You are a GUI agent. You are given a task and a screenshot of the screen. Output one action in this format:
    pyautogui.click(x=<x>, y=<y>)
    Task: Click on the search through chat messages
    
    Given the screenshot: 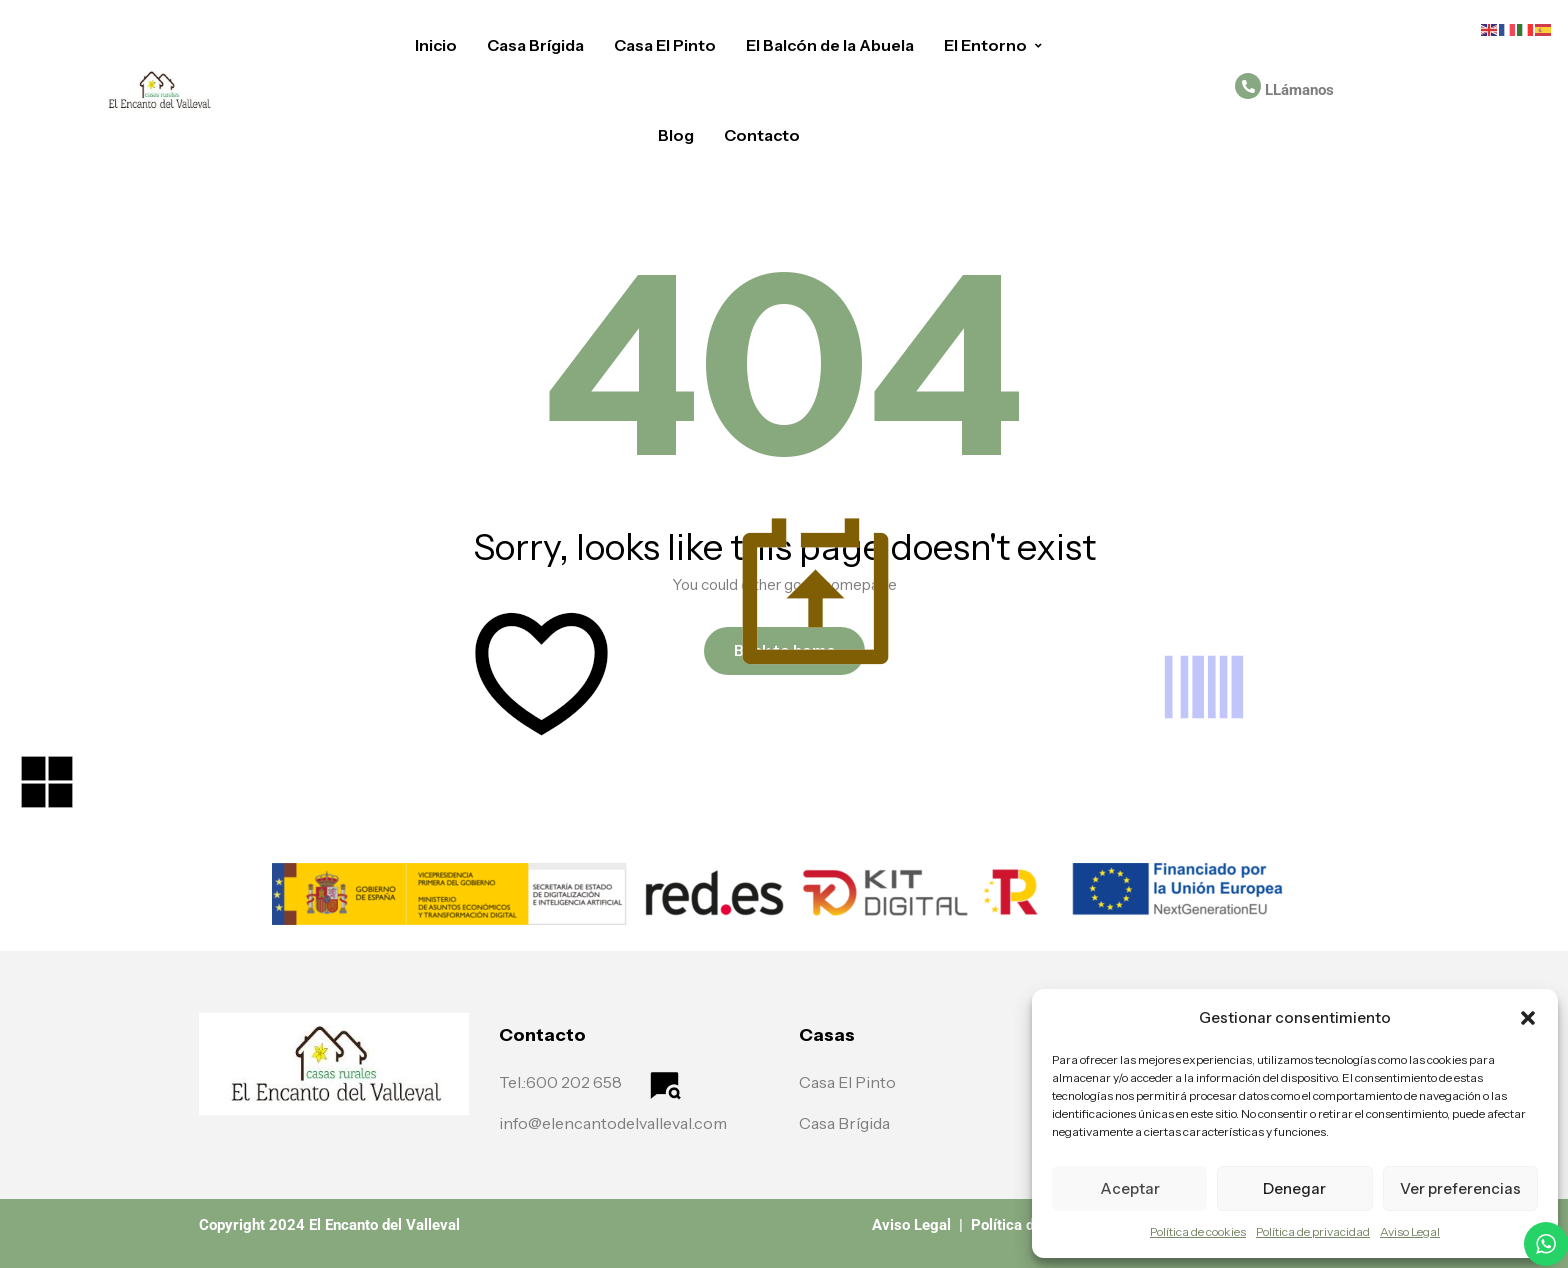 What is the action you would take?
    pyautogui.click(x=664, y=1084)
    